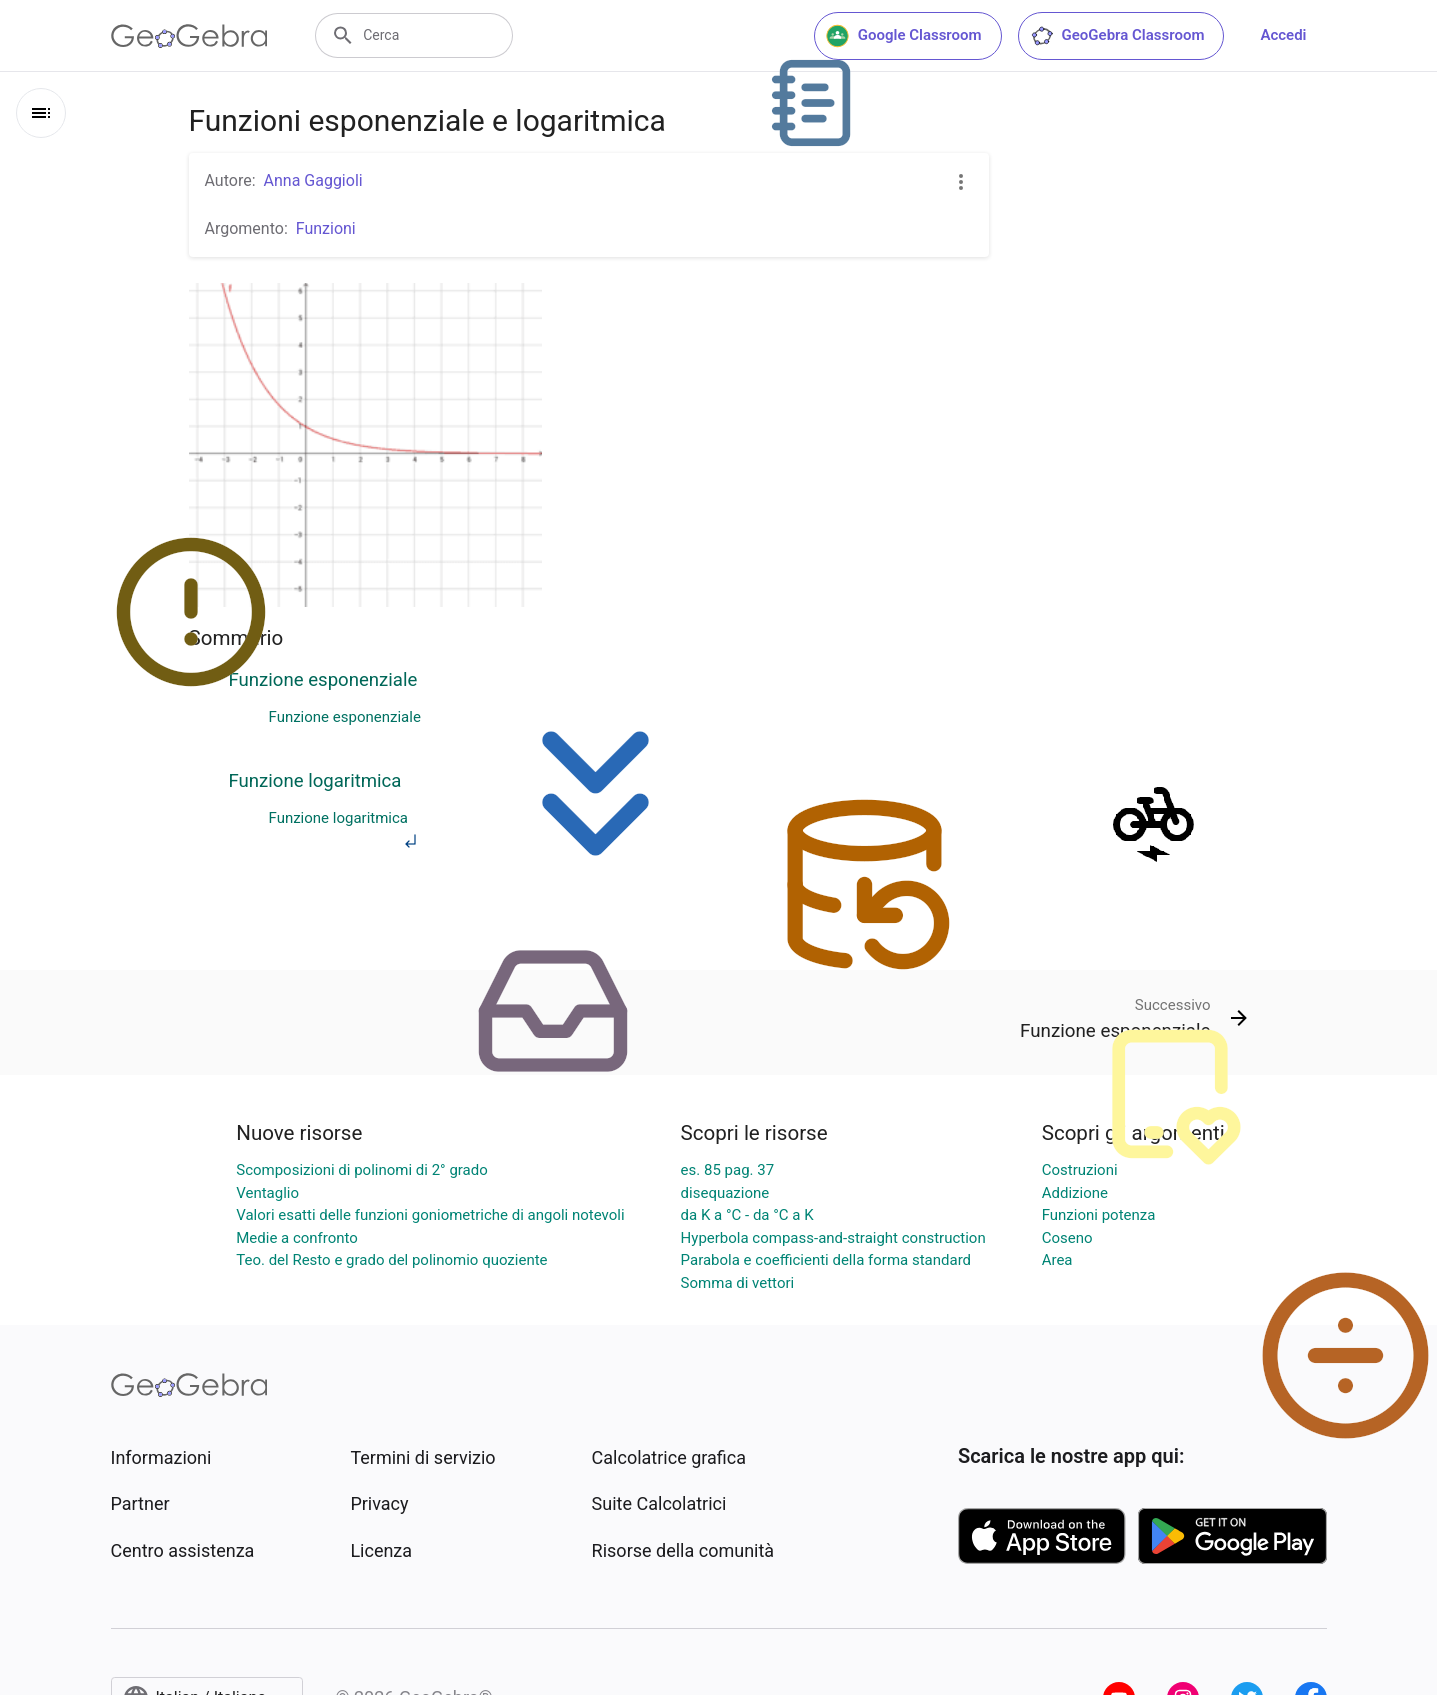 This screenshot has width=1437, height=1695. Describe the element at coordinates (411, 841) in the screenshot. I see `return to previous line or item` at that location.